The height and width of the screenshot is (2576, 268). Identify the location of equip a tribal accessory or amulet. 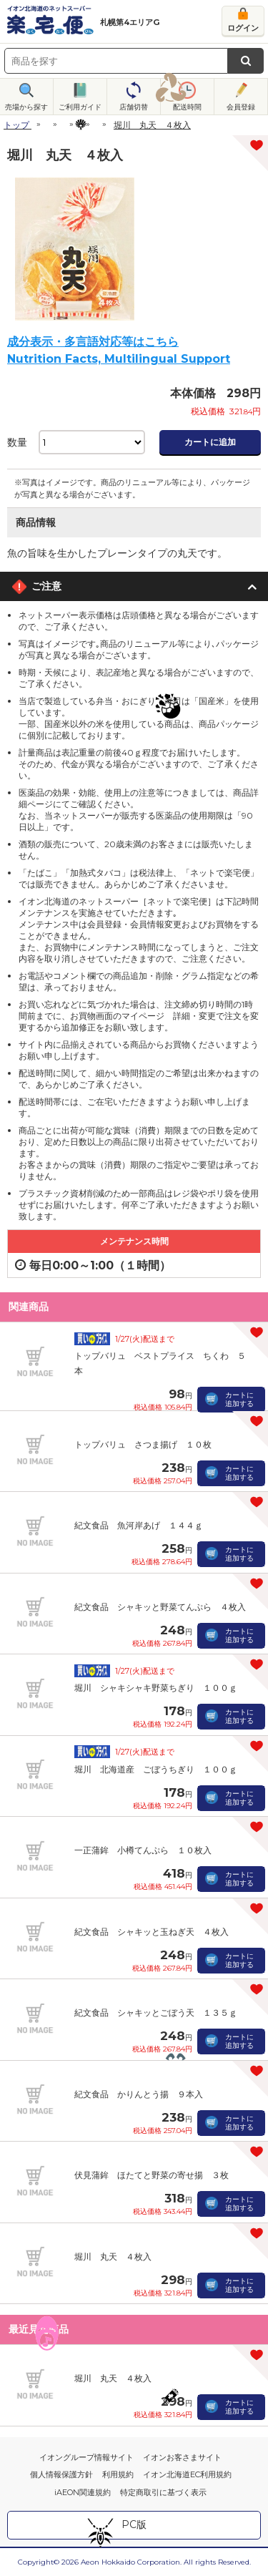
(100, 2533).